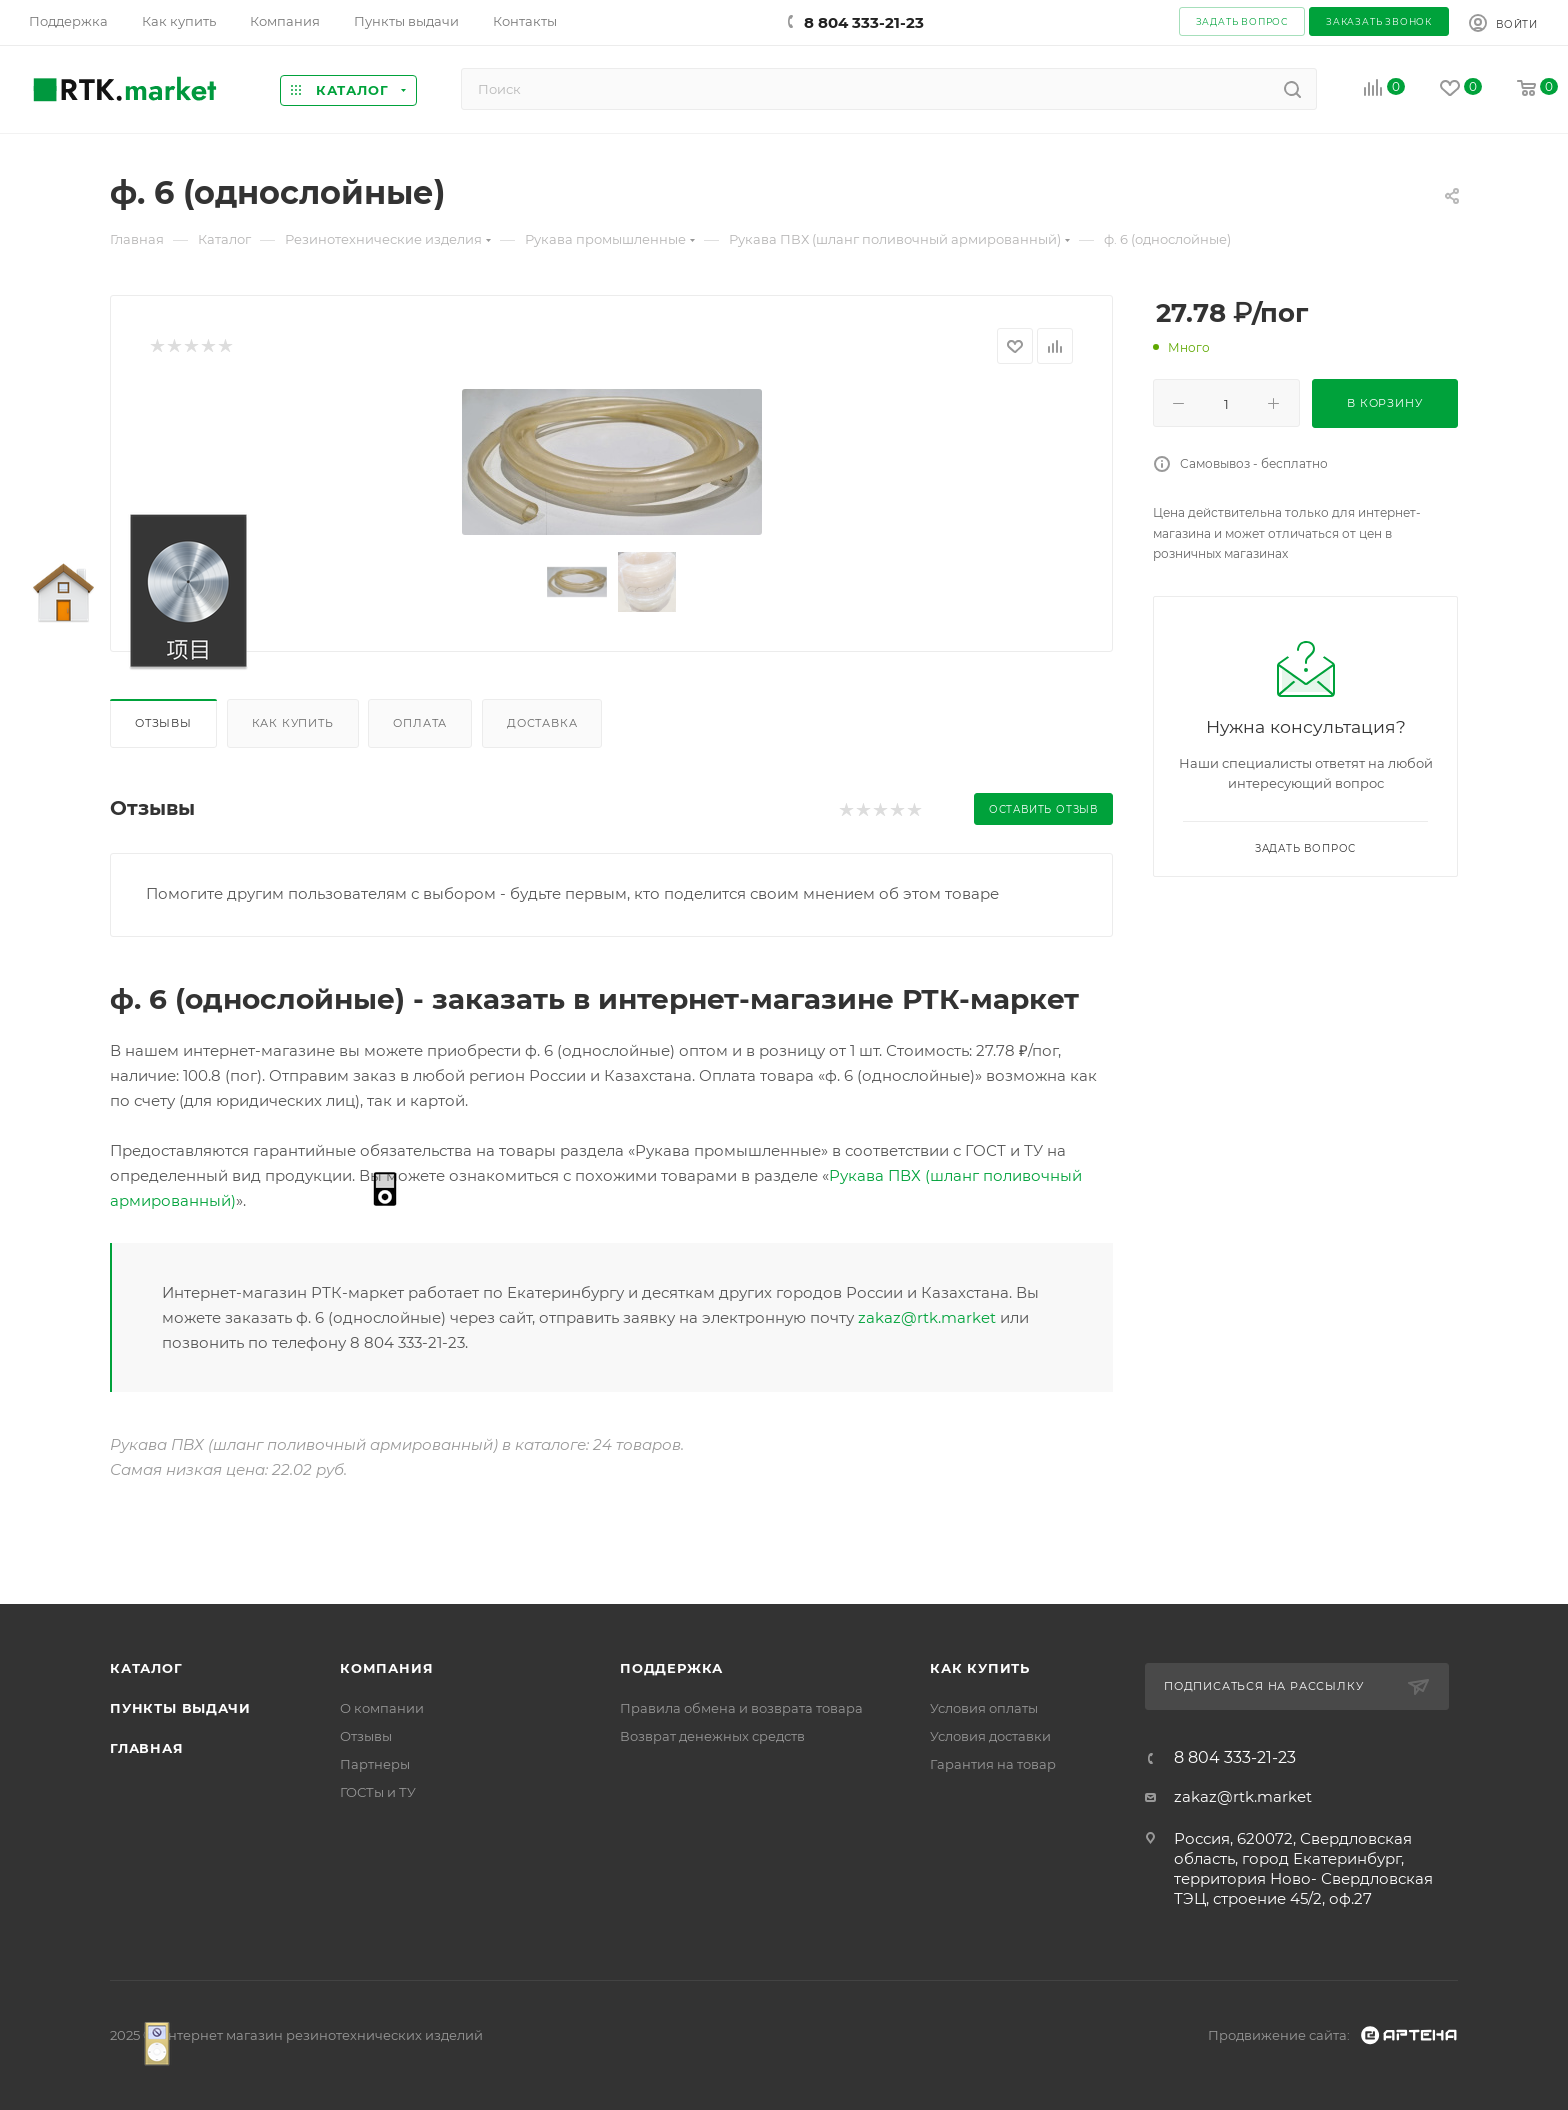 This screenshot has height=2110, width=1568. Describe the element at coordinates (385, 1189) in the screenshot. I see `access connected iPod Classic device` at that location.